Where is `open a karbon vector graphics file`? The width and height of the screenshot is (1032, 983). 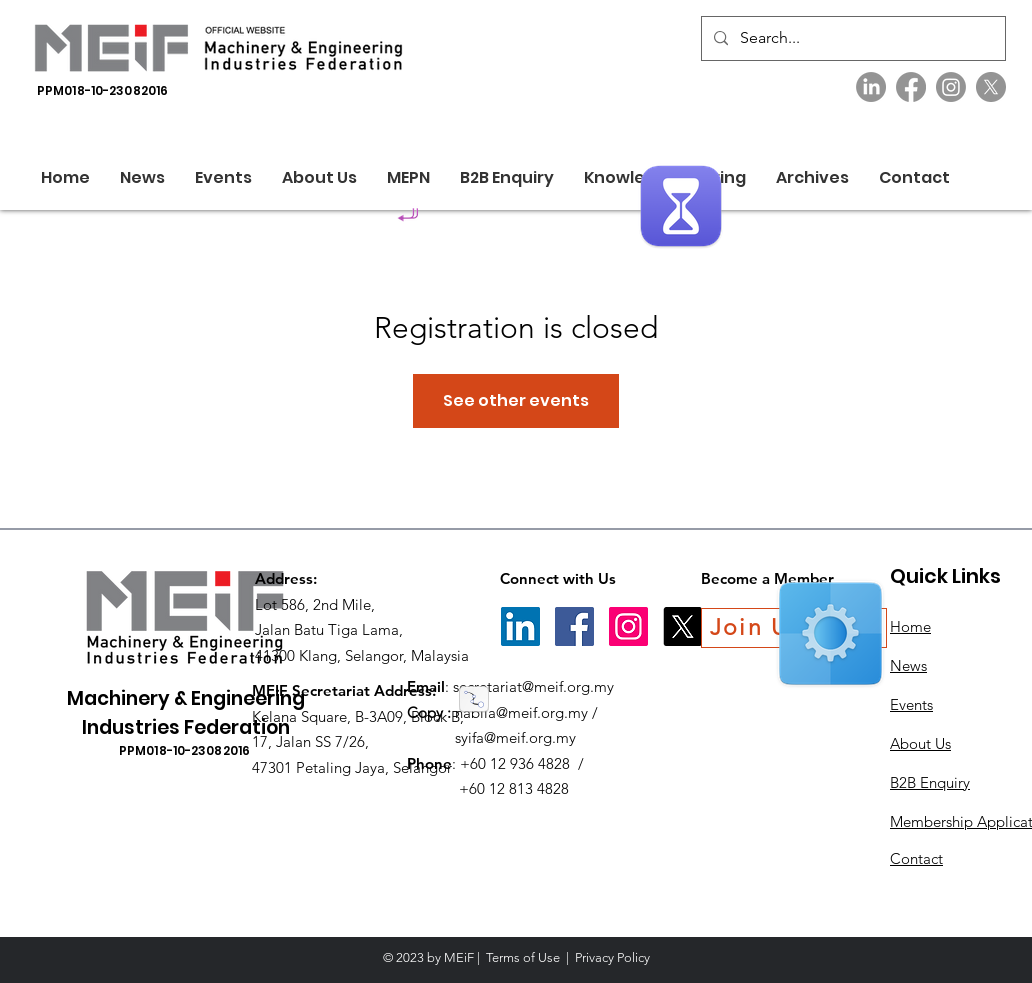 open a karbon vector graphics file is located at coordinates (474, 698).